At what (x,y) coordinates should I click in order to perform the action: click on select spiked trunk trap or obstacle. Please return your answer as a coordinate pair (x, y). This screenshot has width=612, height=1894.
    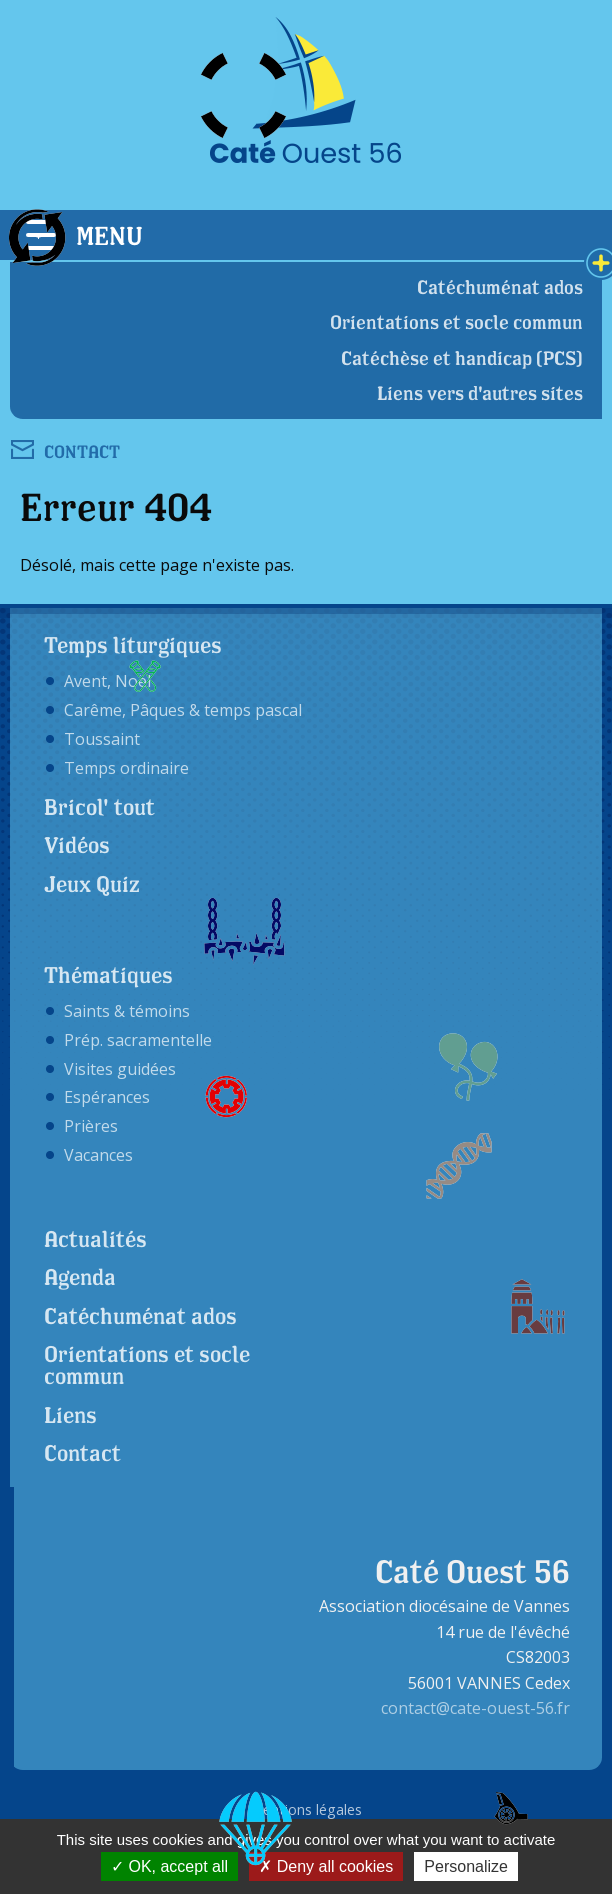
    Looking at the image, I should click on (244, 939).